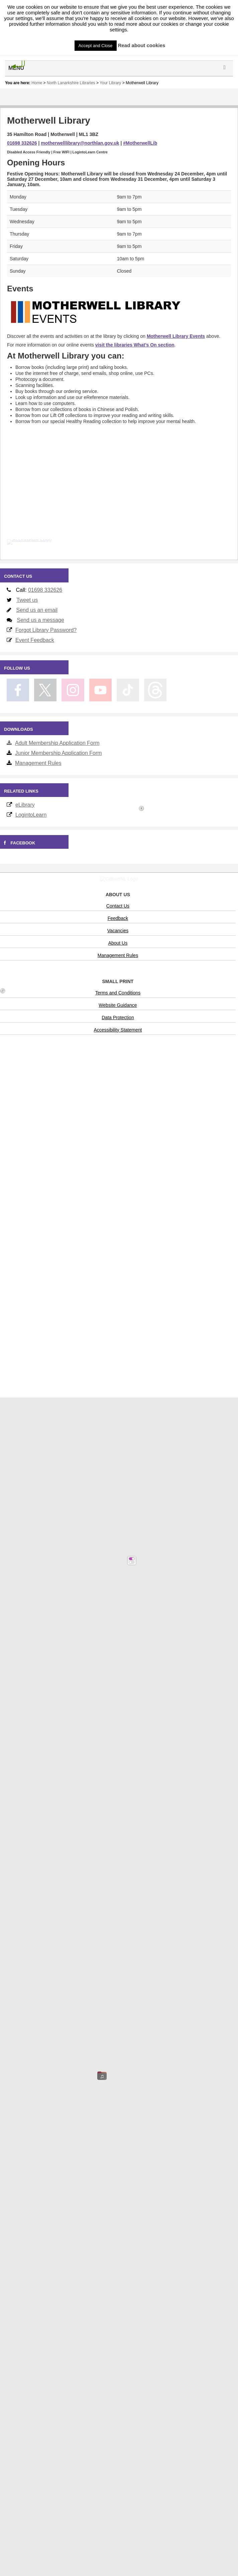  What do you see at coordinates (3, 991) in the screenshot?
I see `access CD/DVD drive` at bounding box center [3, 991].